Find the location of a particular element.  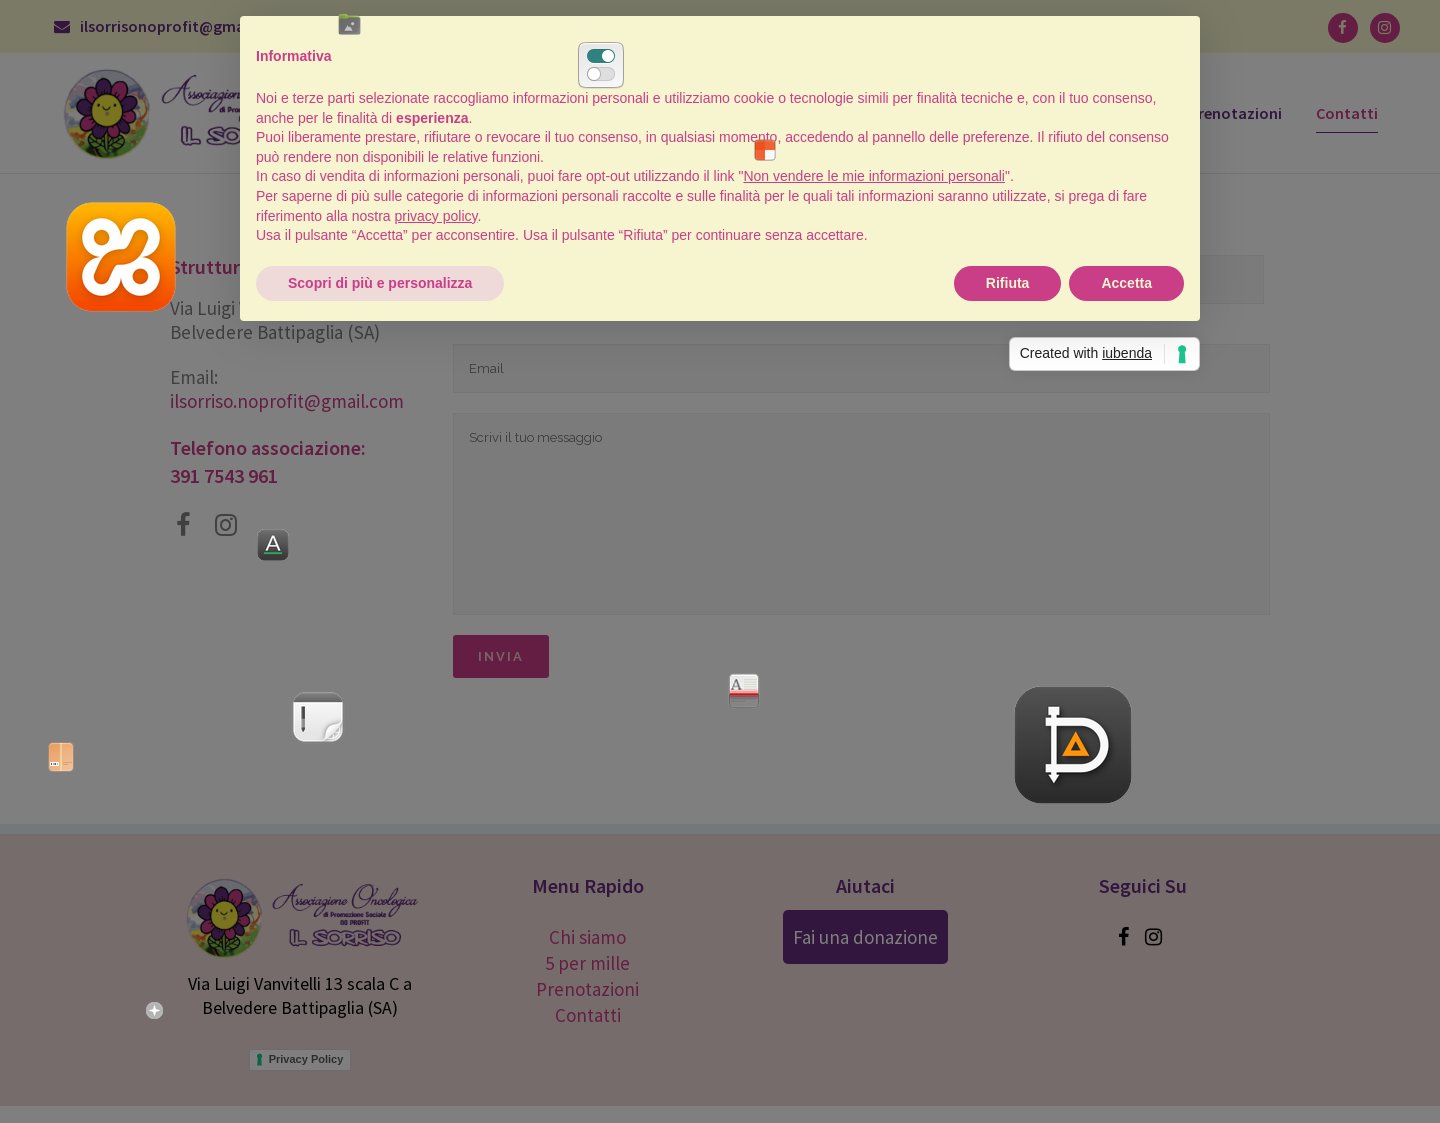

configure tablet or stylus input settings is located at coordinates (318, 717).